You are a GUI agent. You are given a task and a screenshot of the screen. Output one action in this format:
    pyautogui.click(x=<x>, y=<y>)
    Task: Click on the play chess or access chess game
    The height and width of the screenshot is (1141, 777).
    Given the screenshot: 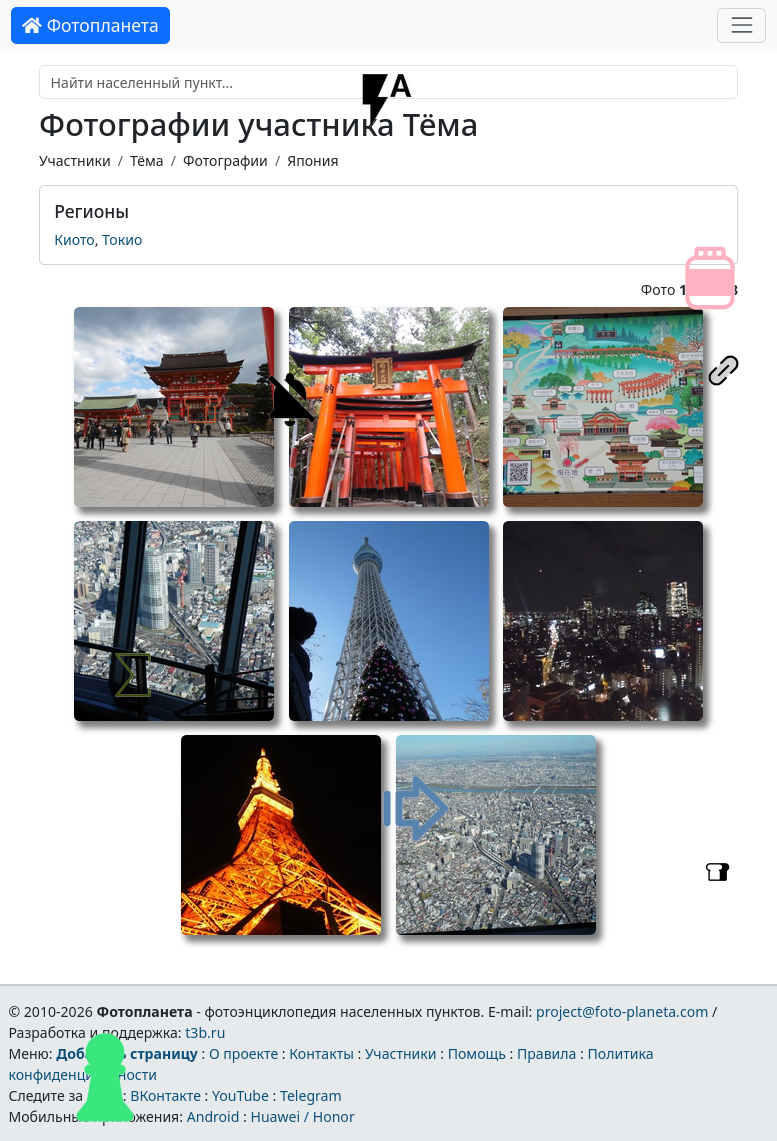 What is the action you would take?
    pyautogui.click(x=105, y=1080)
    